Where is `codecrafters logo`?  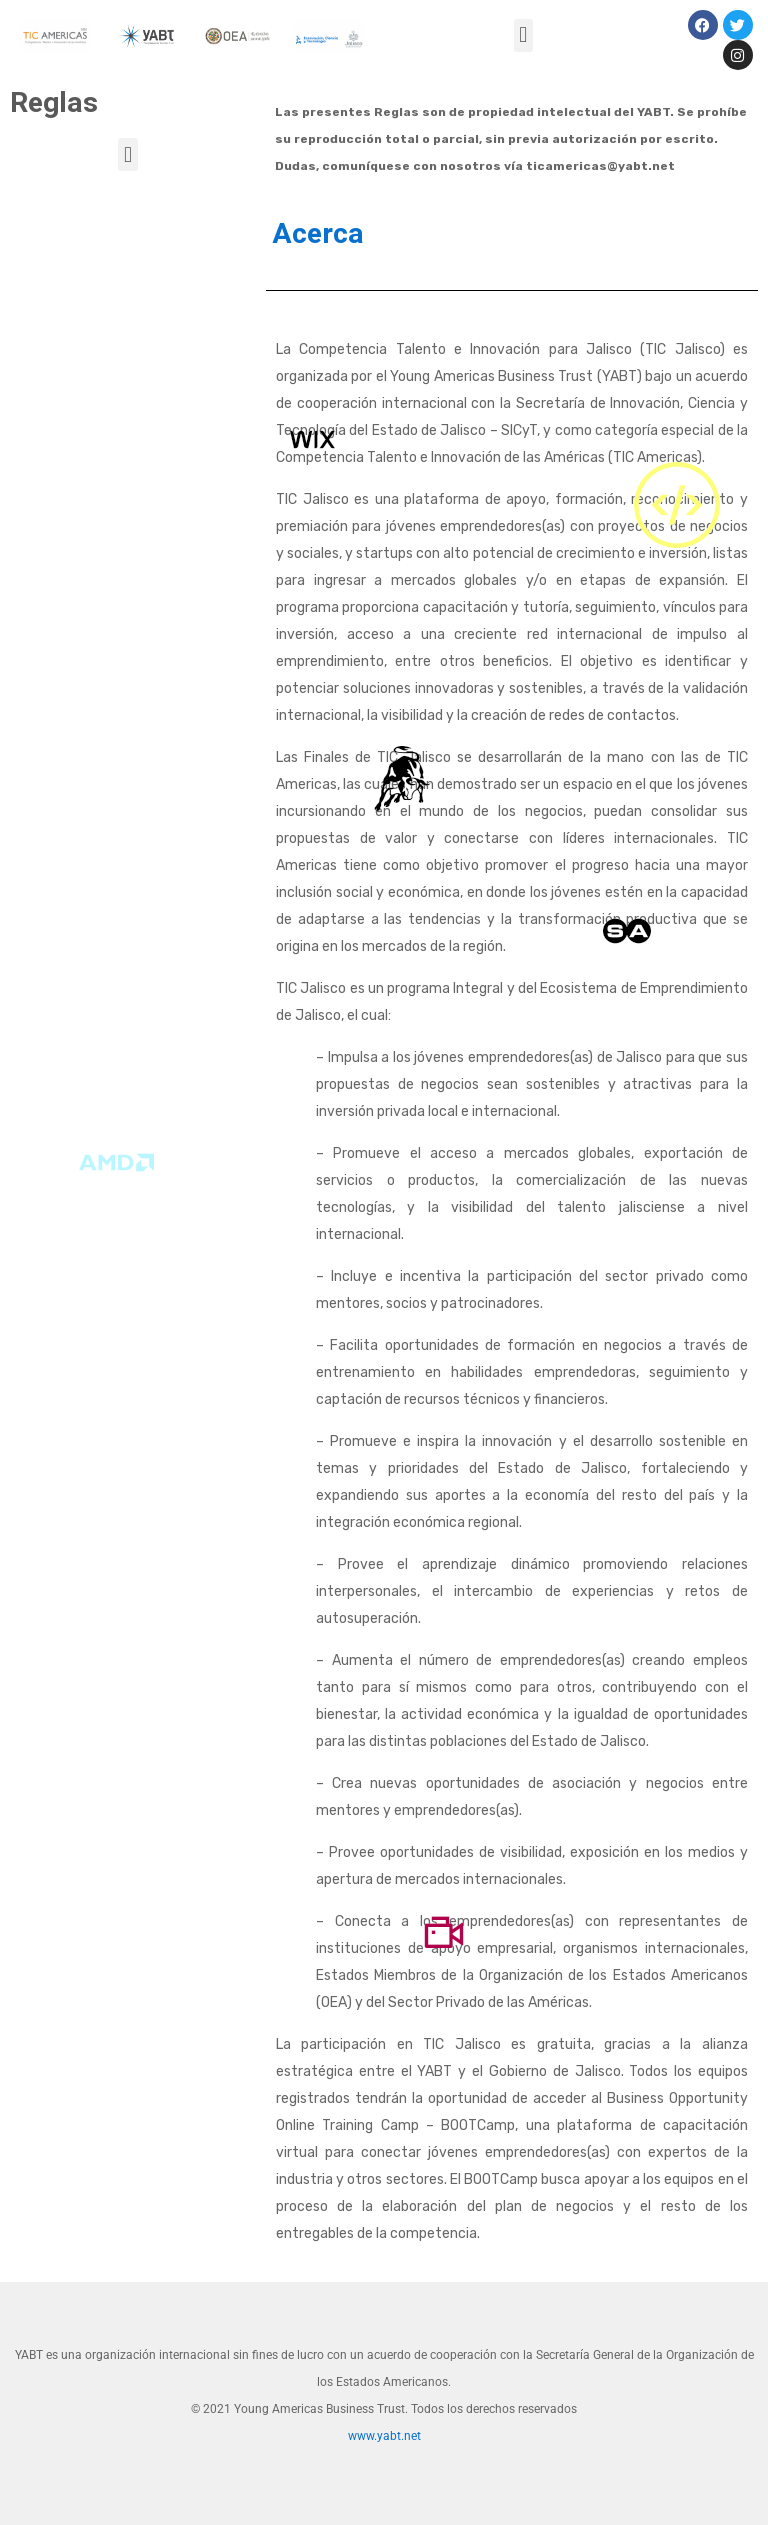 codecrafters logo is located at coordinates (677, 505).